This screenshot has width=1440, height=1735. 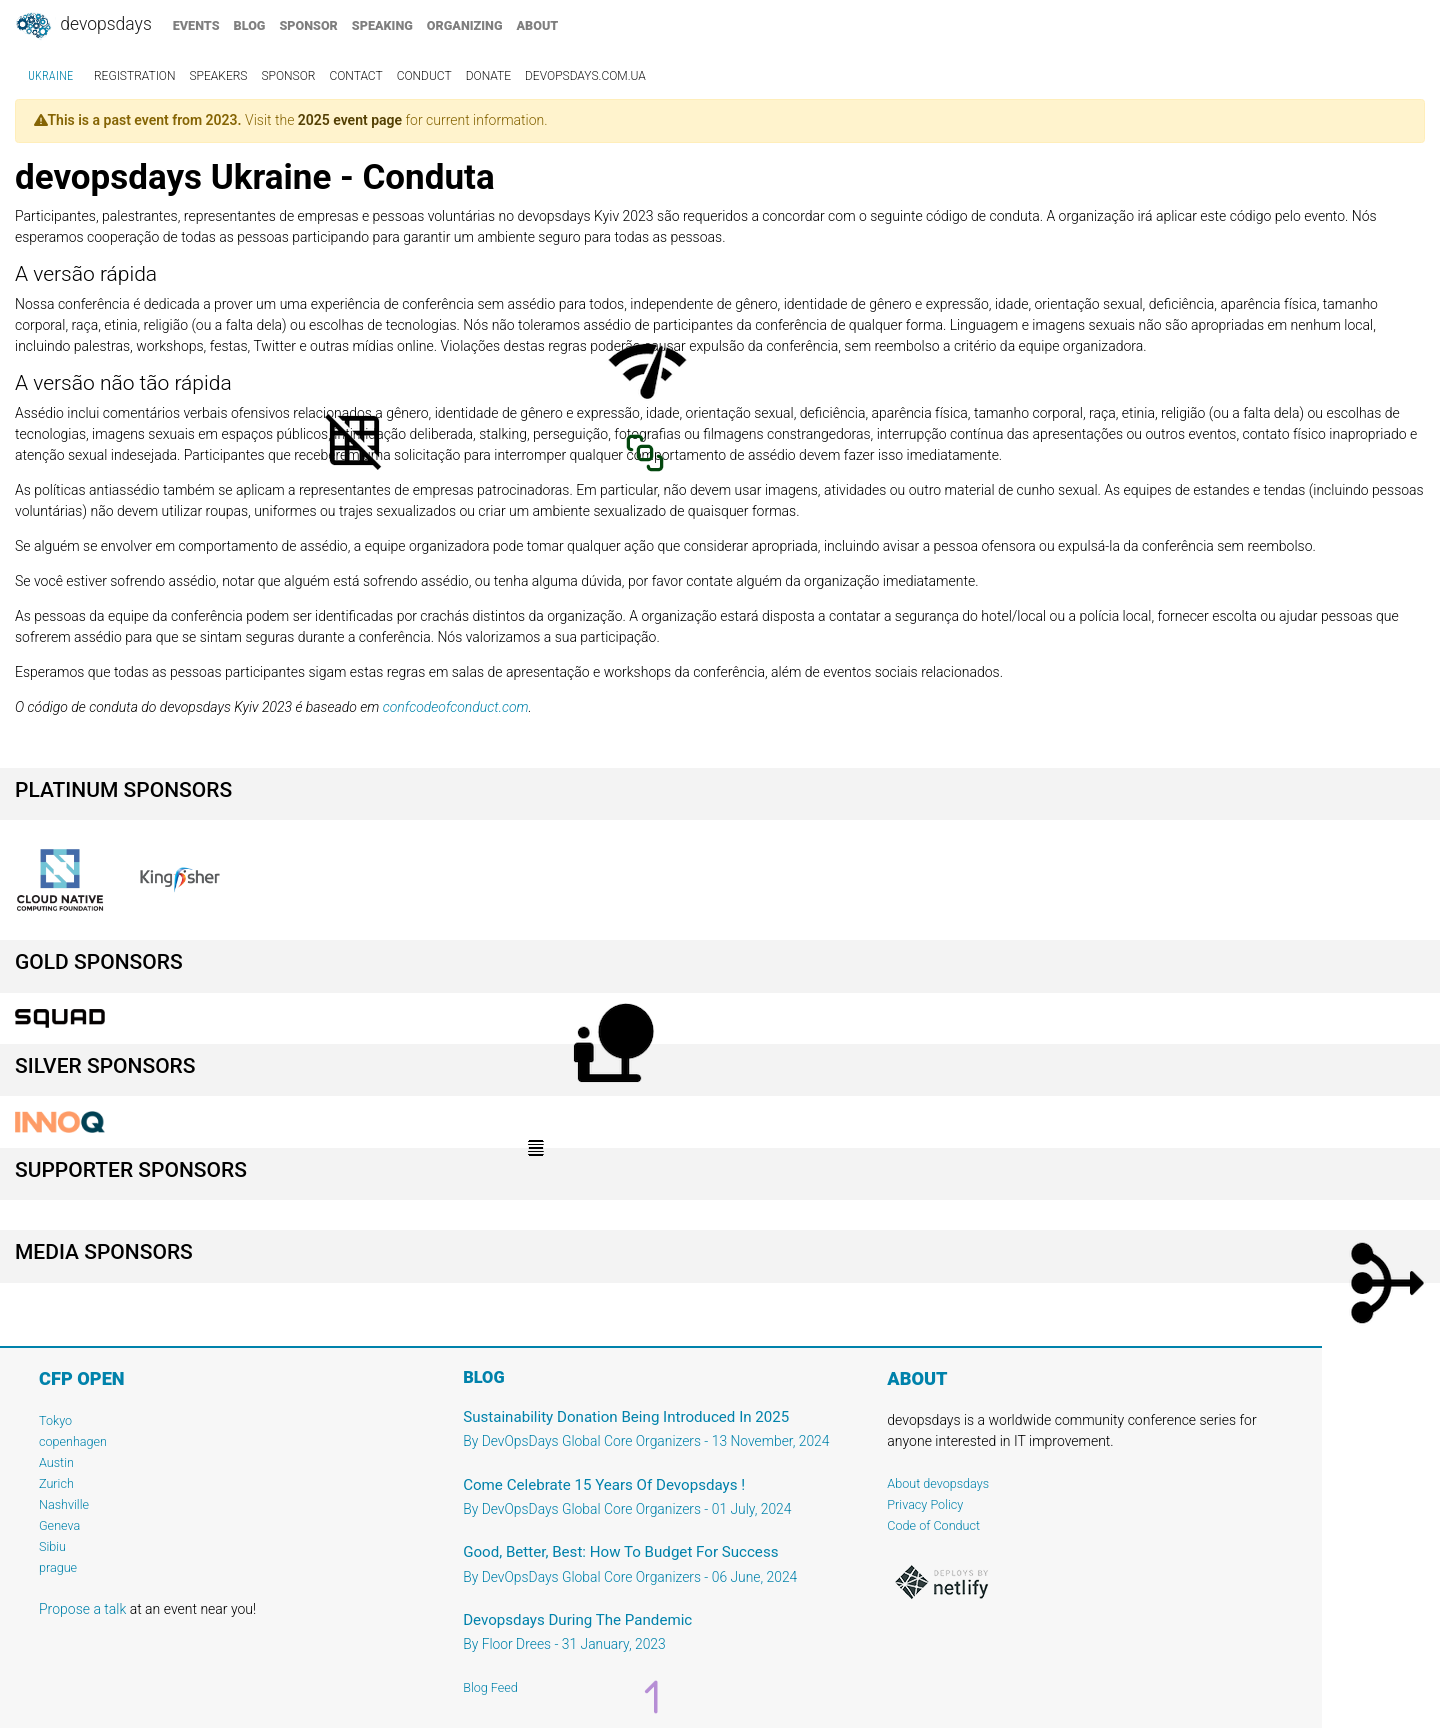 What do you see at coordinates (354, 440) in the screenshot?
I see `disable grid view` at bounding box center [354, 440].